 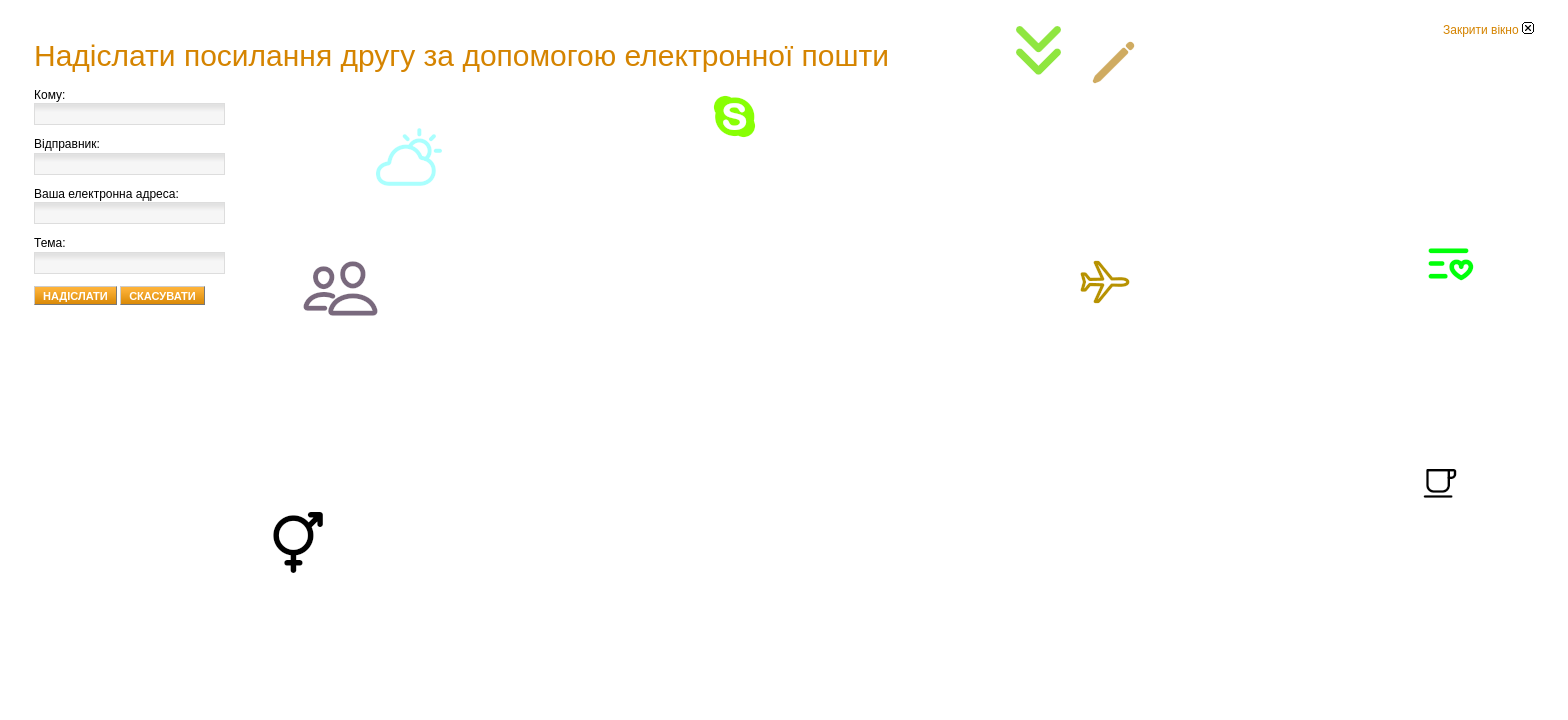 What do you see at coordinates (1448, 263) in the screenshot?
I see `view your favorites list` at bounding box center [1448, 263].